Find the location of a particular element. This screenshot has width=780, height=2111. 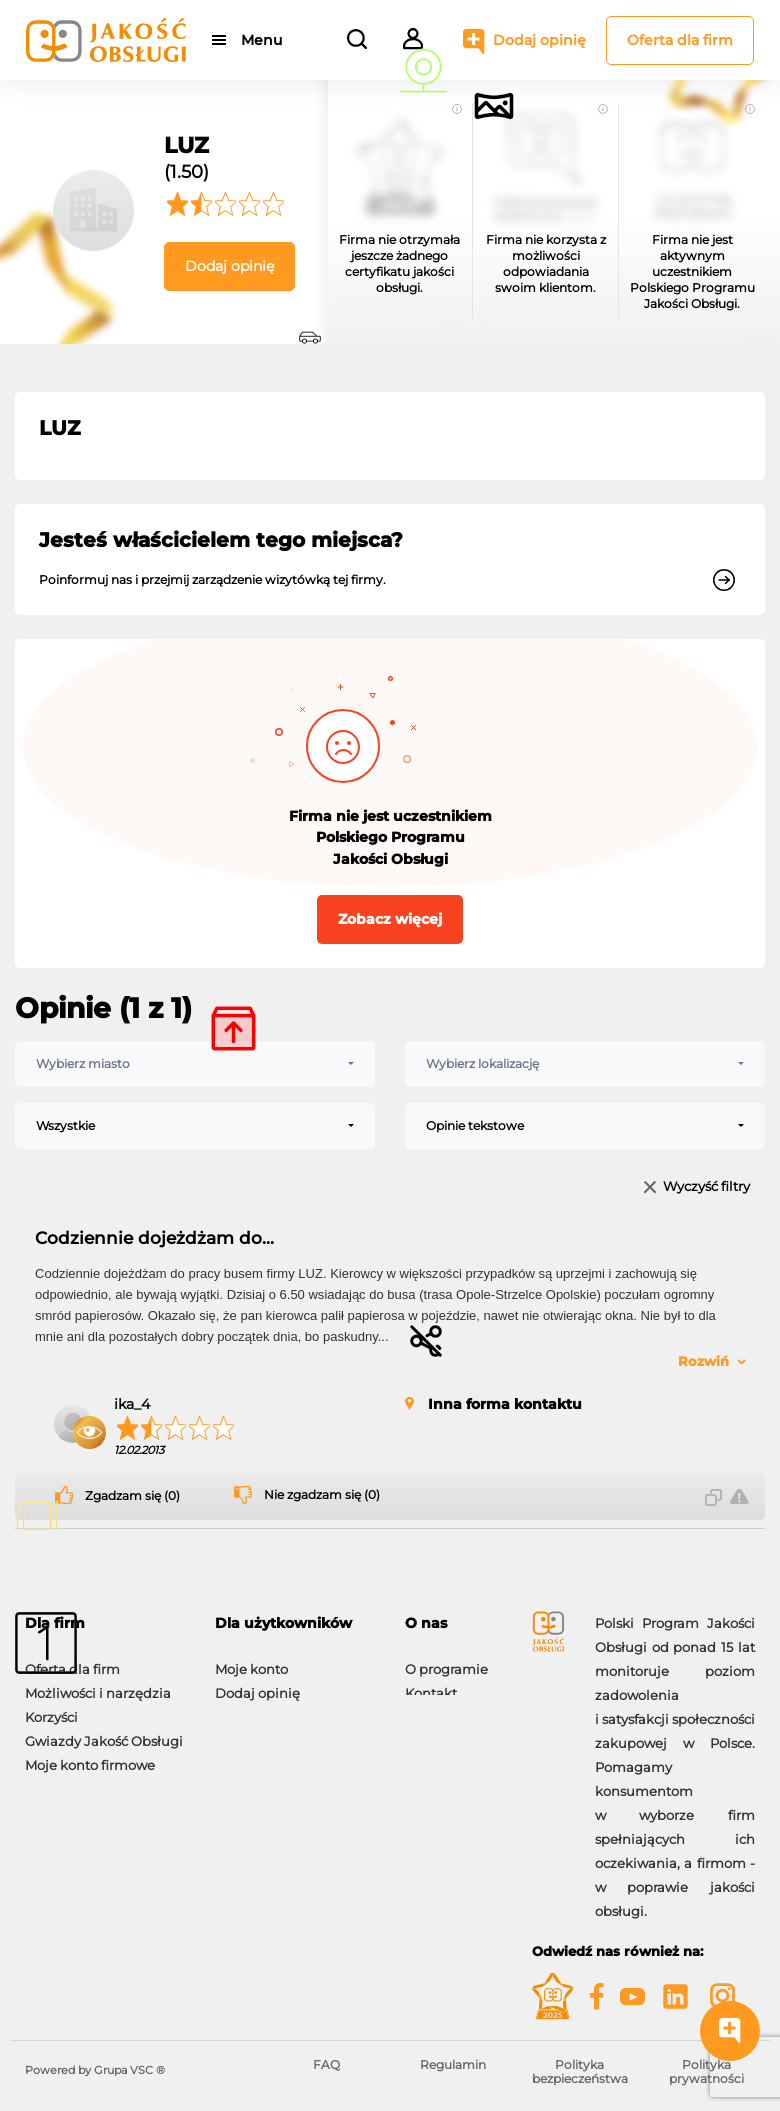

enable webcam or video camera is located at coordinates (423, 72).